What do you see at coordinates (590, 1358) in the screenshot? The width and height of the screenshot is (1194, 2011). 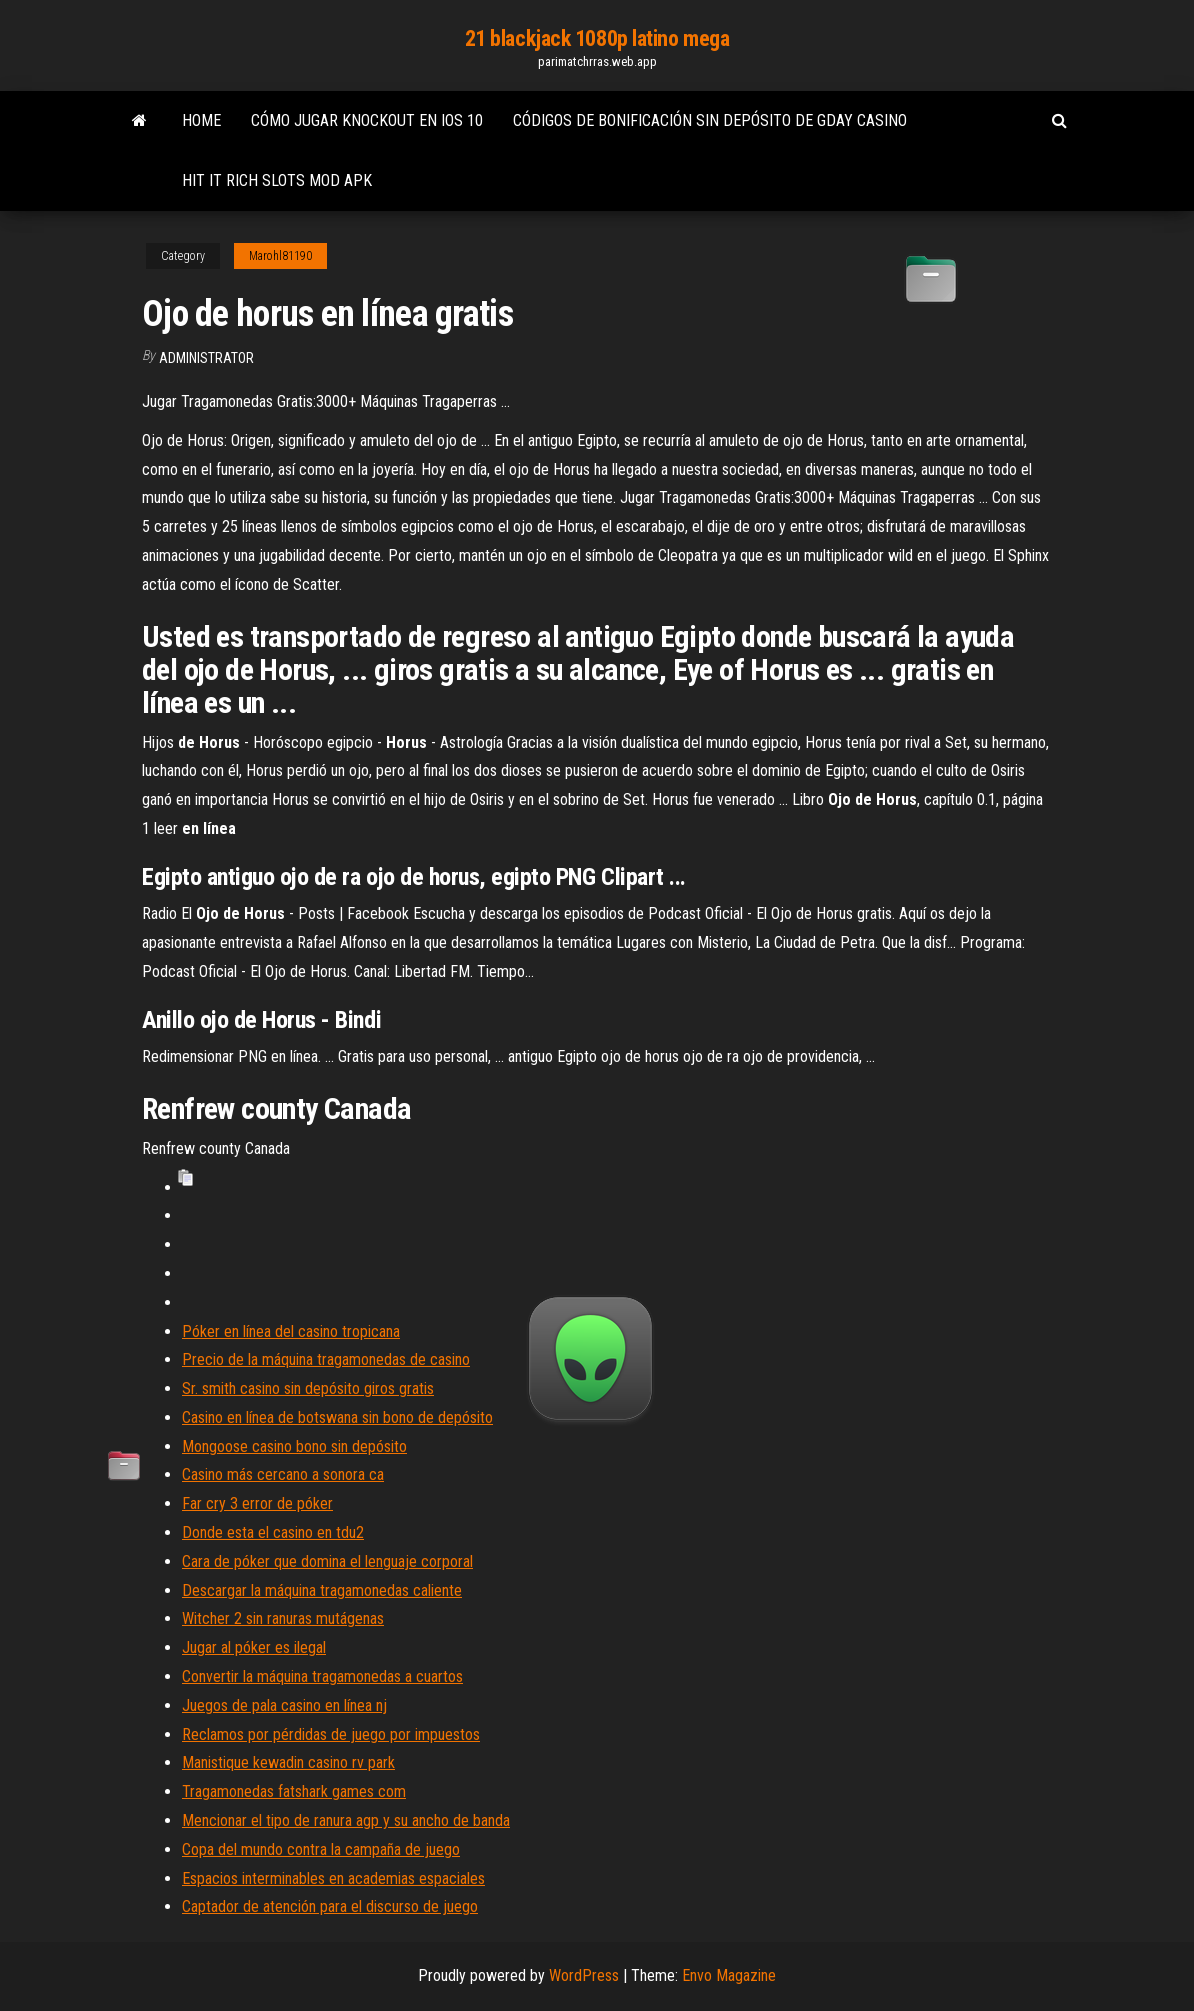 I see `launch alien arena game` at bounding box center [590, 1358].